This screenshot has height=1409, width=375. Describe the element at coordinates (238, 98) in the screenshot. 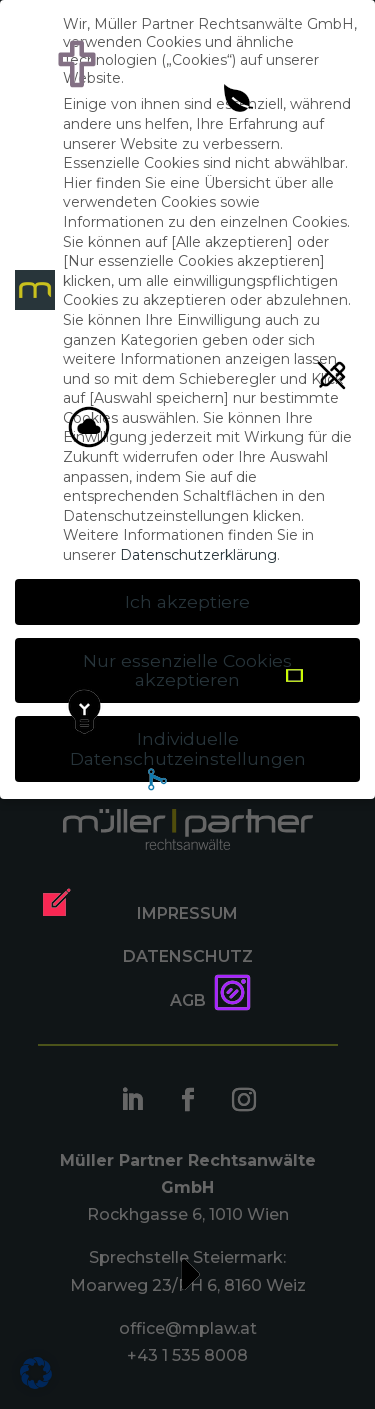

I see `indicates eco-friendly or sustainable option` at that location.